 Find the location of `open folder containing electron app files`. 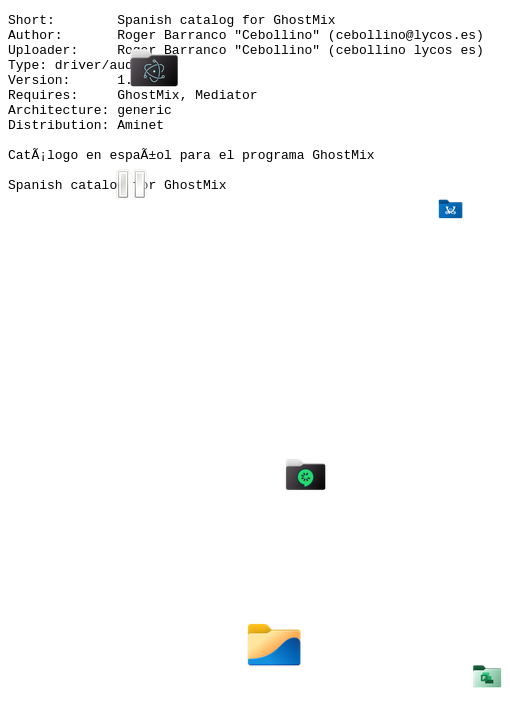

open folder containing electron app files is located at coordinates (154, 69).